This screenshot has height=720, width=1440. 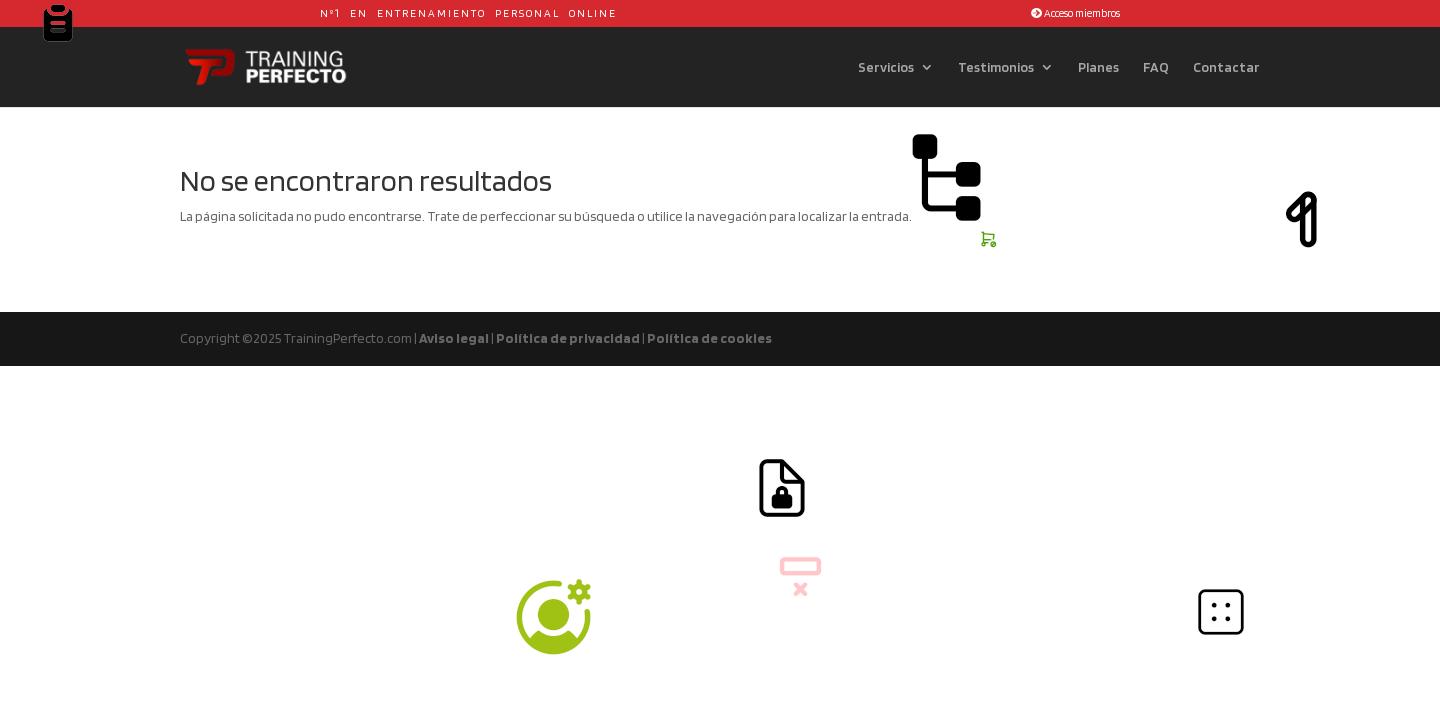 I want to click on roll or randomize with a value of four, so click(x=1221, y=612).